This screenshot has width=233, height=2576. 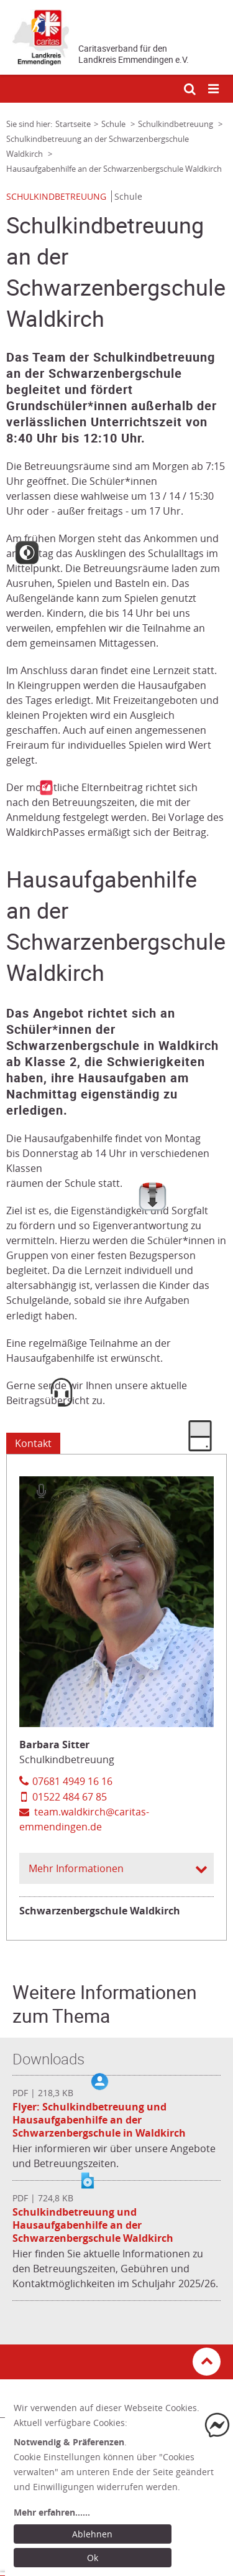 What do you see at coordinates (99, 2081) in the screenshot?
I see `view user profile information` at bounding box center [99, 2081].